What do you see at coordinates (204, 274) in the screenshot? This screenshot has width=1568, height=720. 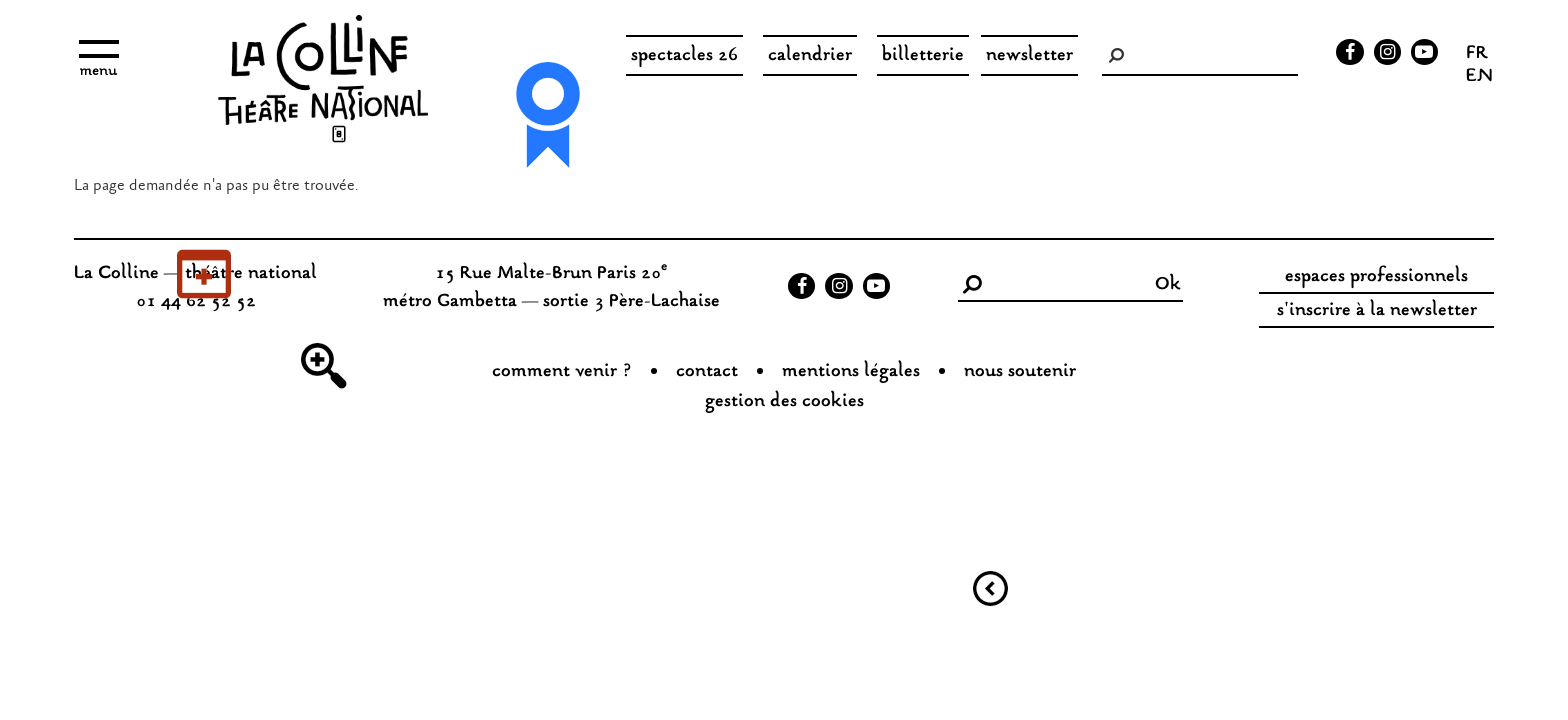 I see `open a new window` at bounding box center [204, 274].